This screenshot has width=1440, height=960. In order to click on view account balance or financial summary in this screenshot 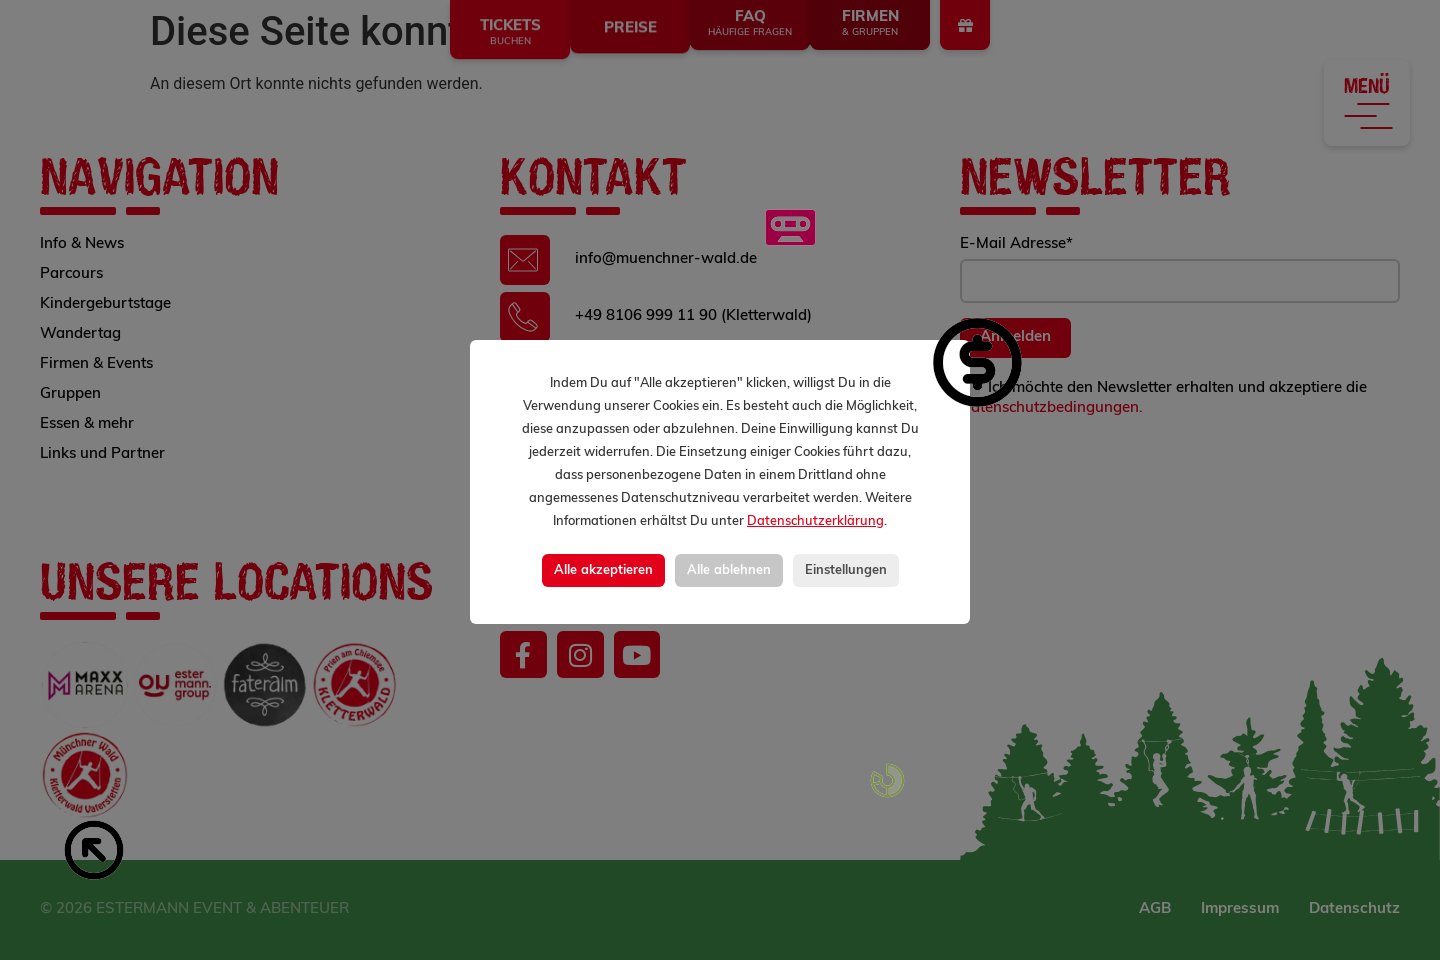, I will do `click(977, 362)`.